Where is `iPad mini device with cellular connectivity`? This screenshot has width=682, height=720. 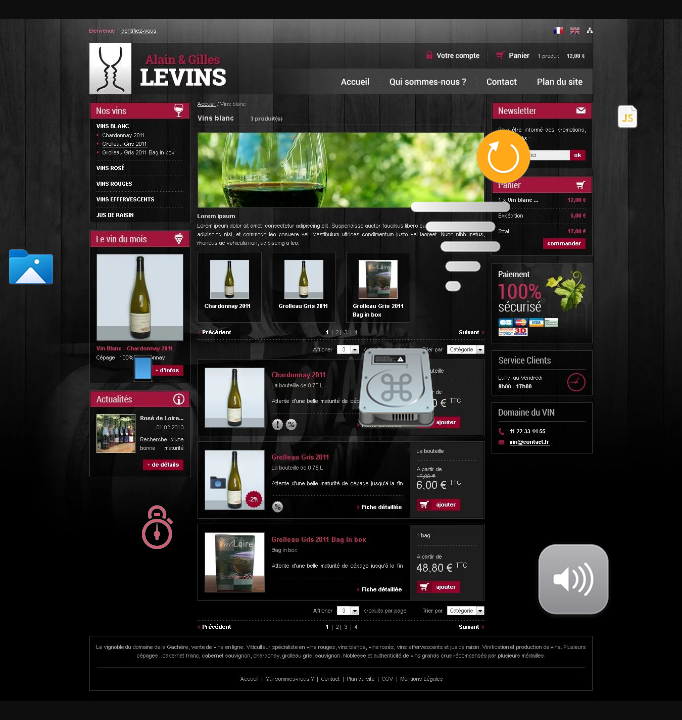
iPad mini device with cellular connectivity is located at coordinates (143, 366).